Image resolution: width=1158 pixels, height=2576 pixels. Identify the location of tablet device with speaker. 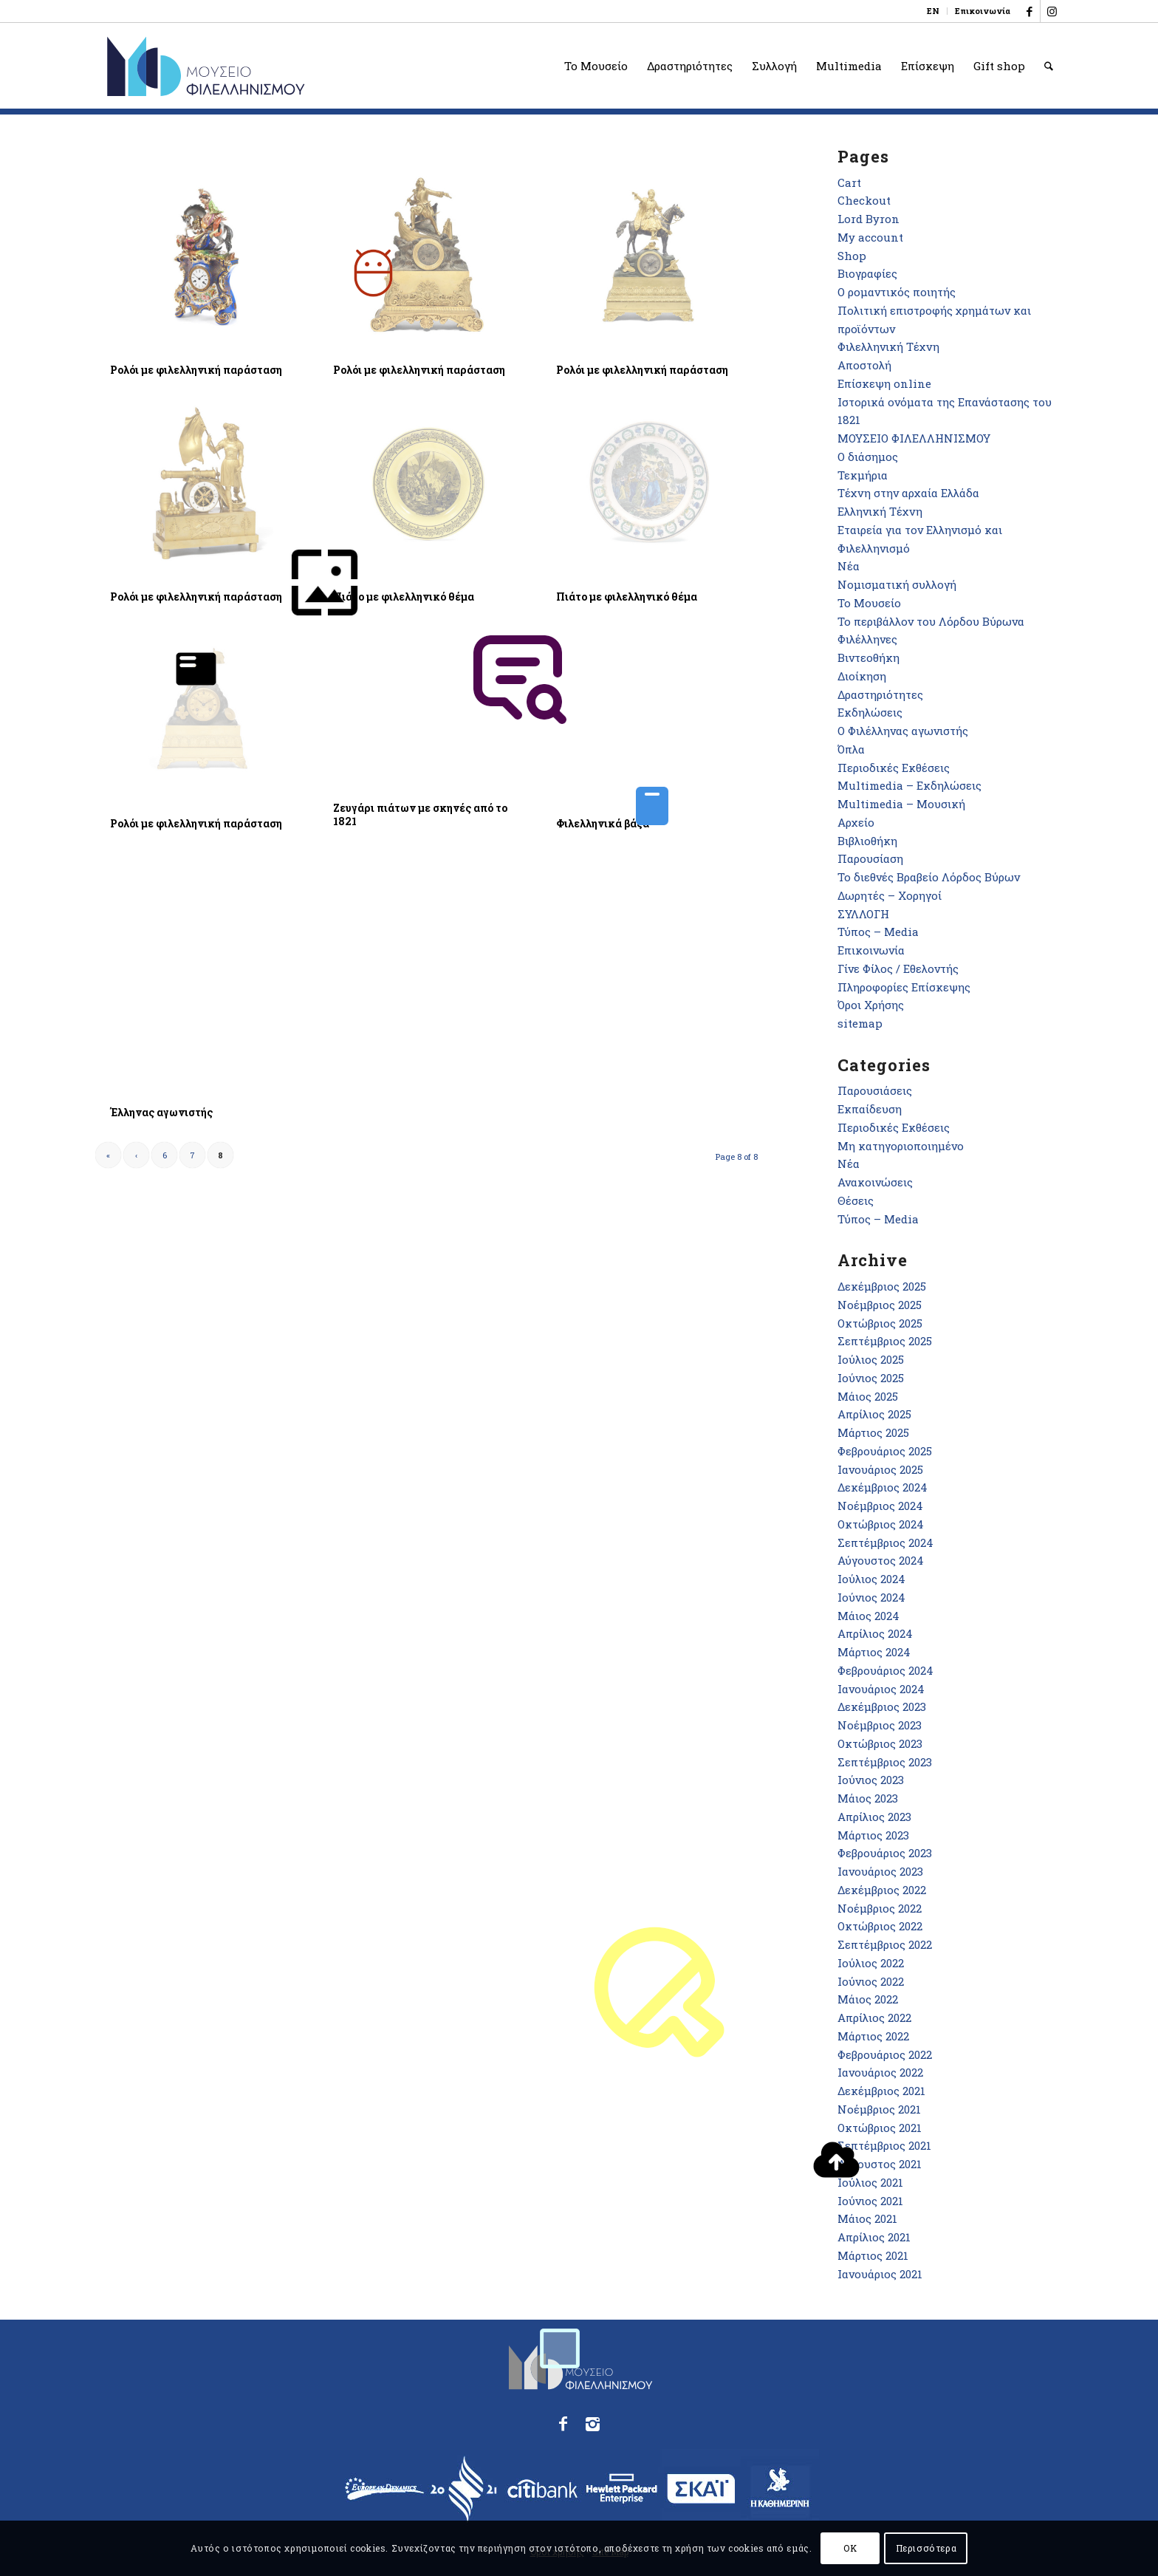
(652, 806).